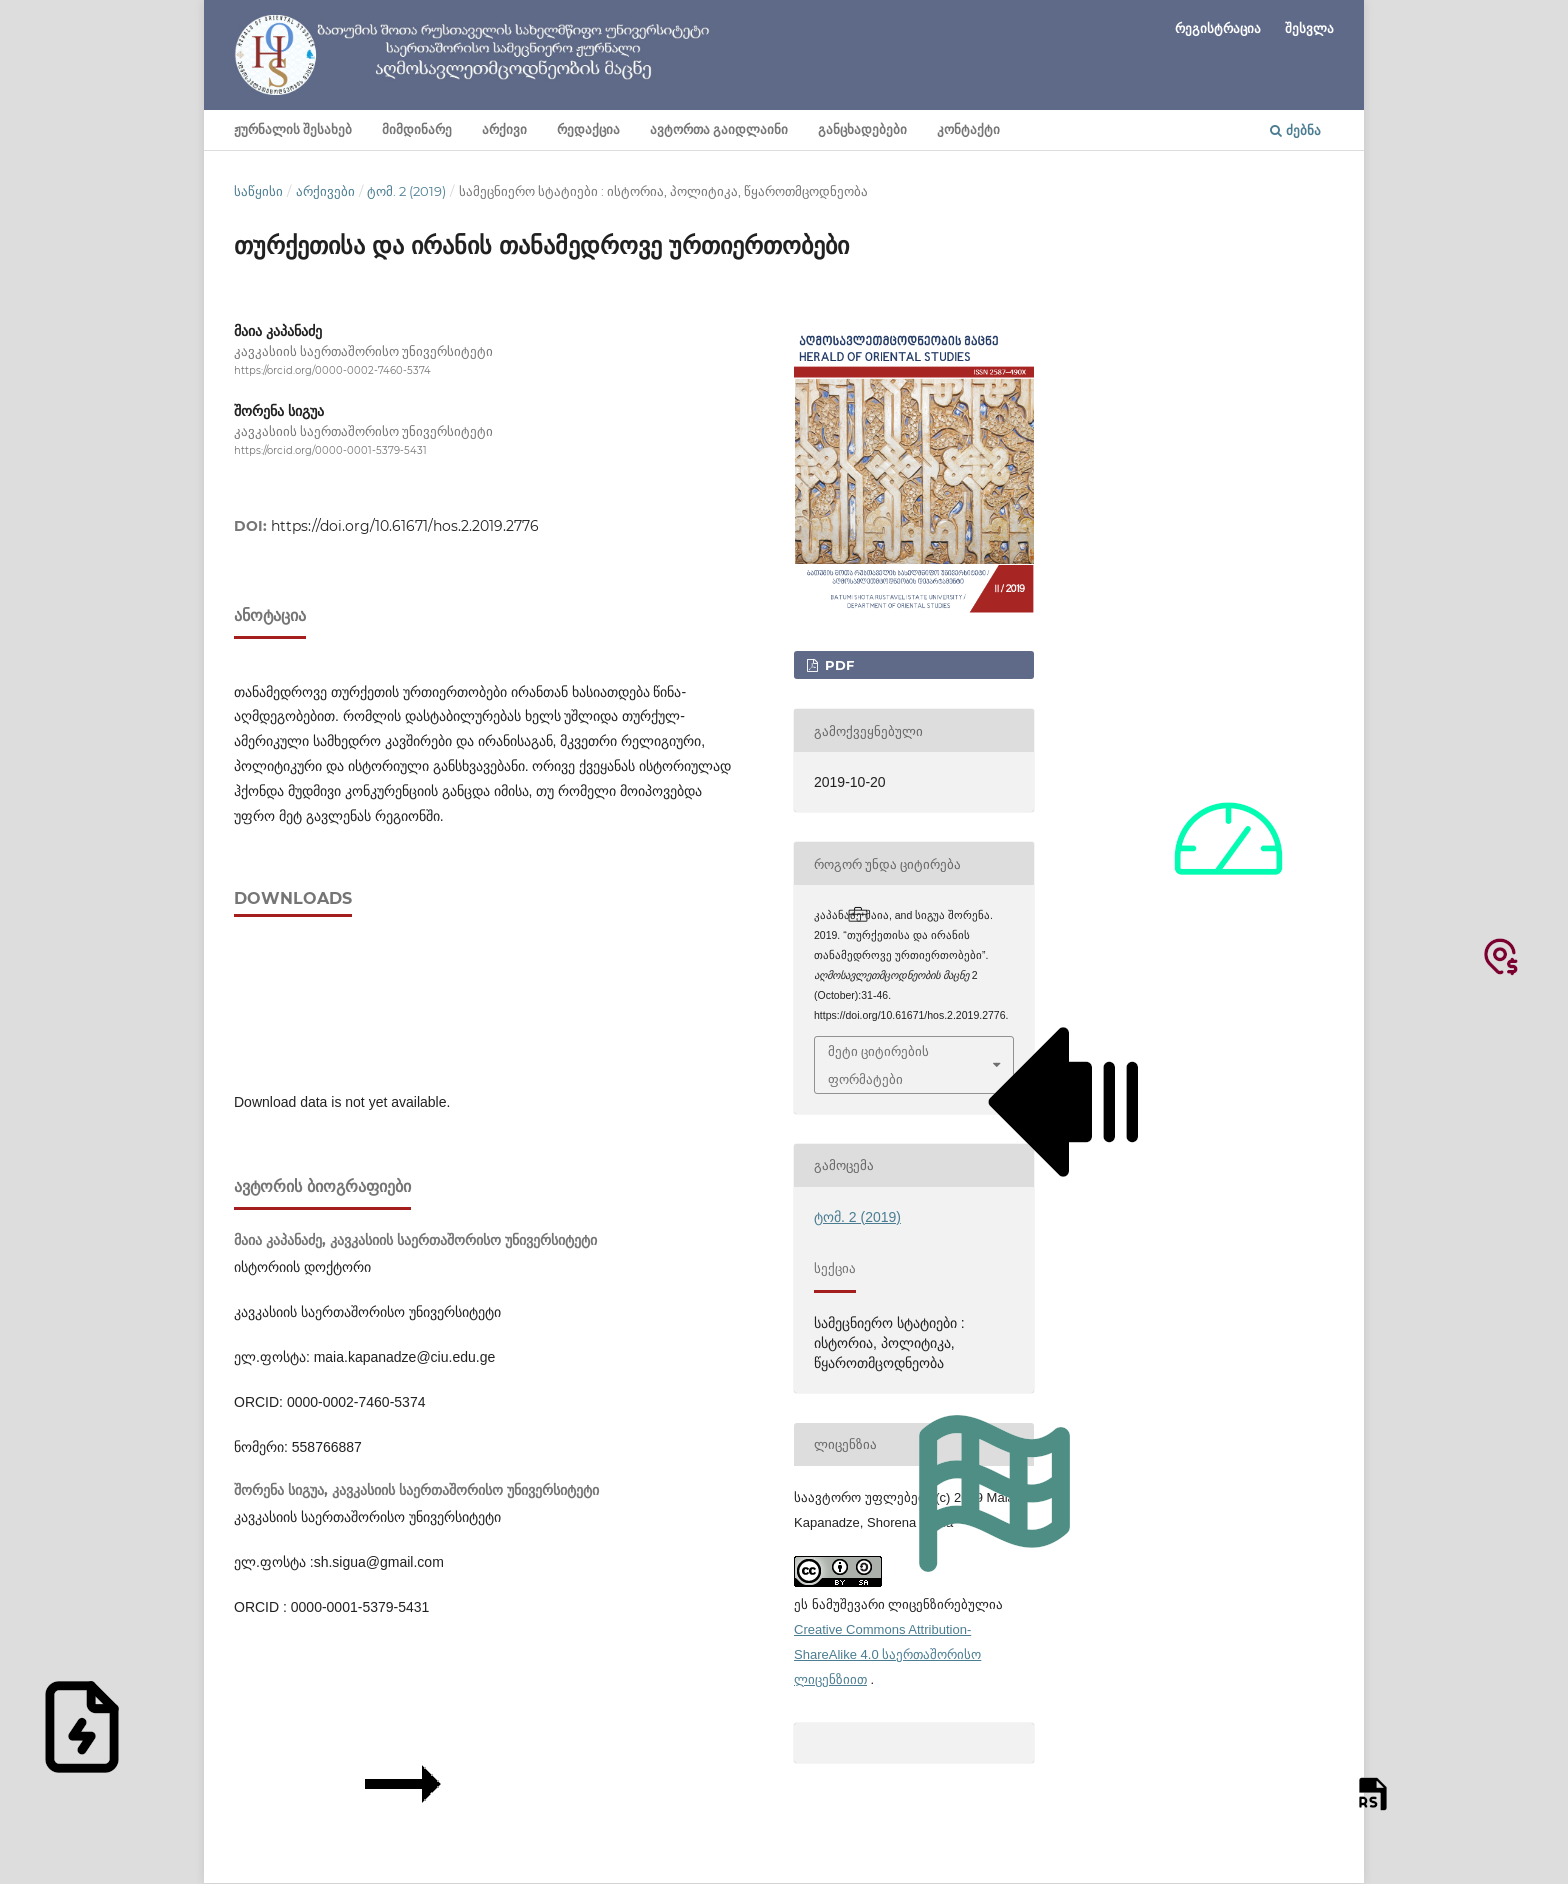 The width and height of the screenshot is (1568, 1884). What do you see at coordinates (82, 1727) in the screenshot?
I see `access power or energy-related document` at bounding box center [82, 1727].